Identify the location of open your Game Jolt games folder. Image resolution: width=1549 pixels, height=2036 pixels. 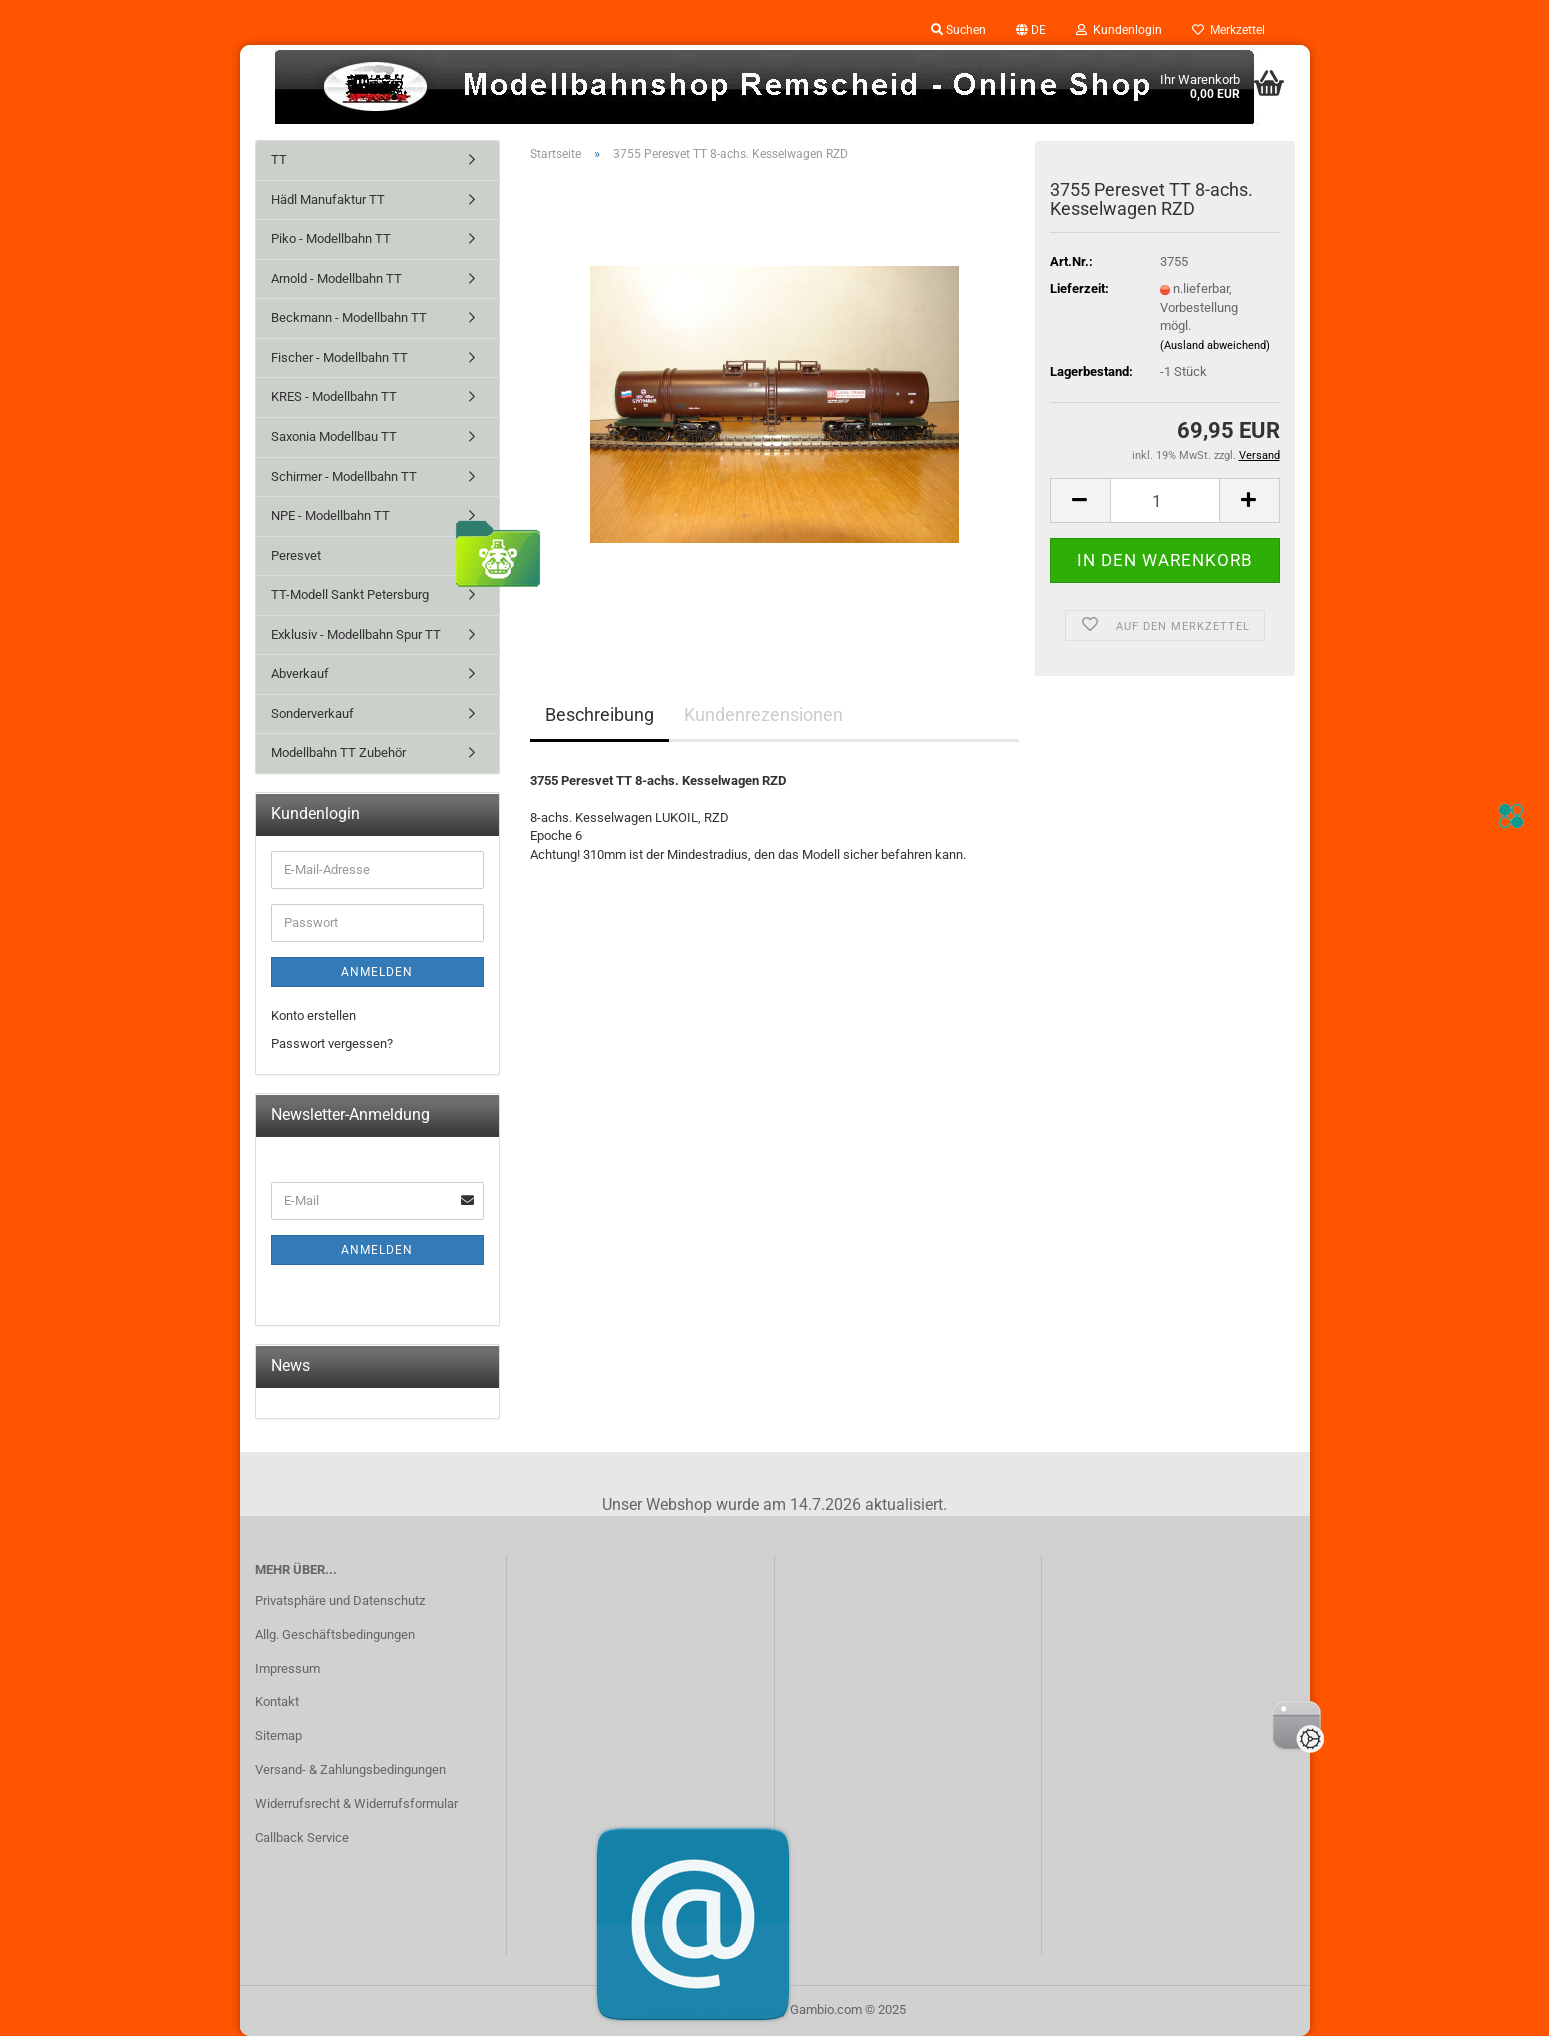
(498, 556).